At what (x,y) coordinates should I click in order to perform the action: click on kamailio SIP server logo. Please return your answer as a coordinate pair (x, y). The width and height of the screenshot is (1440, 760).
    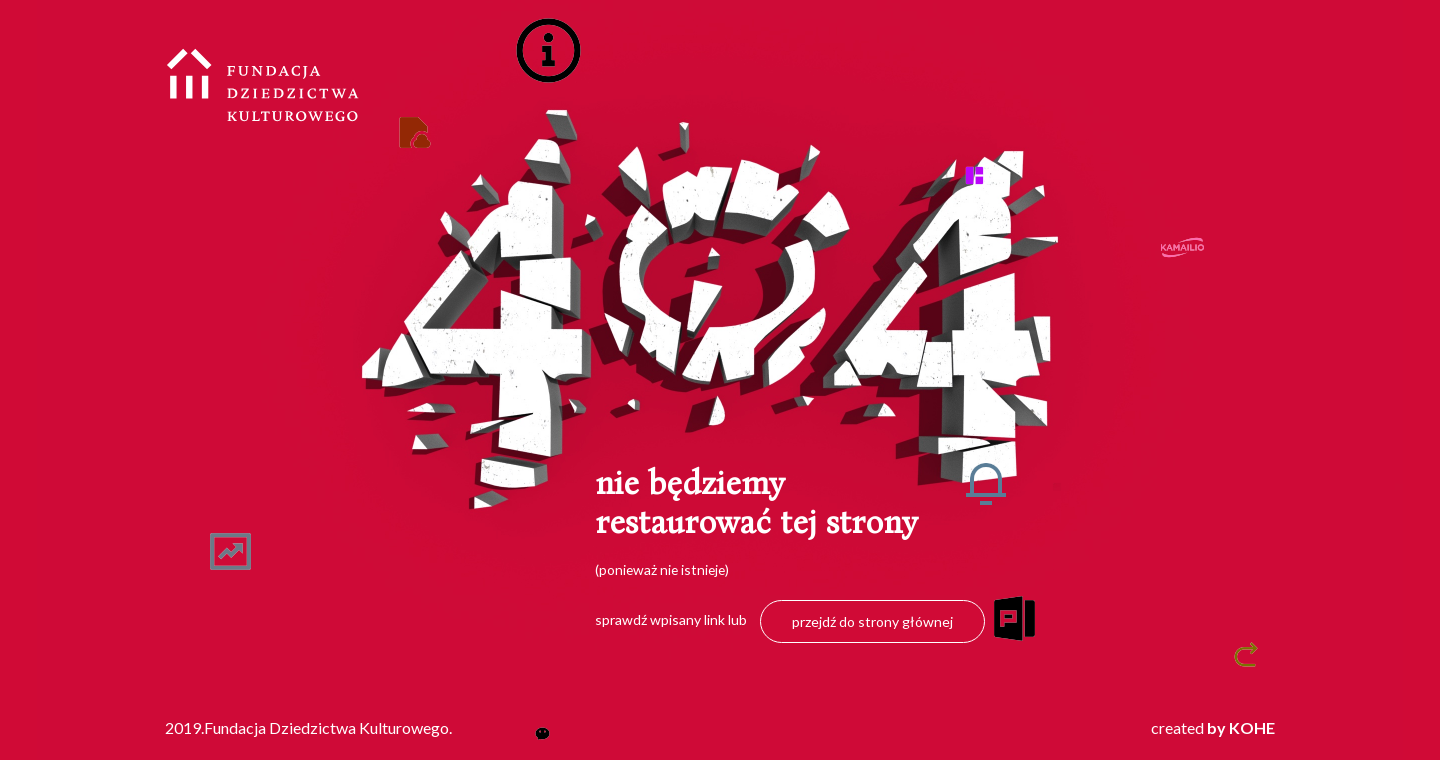
    Looking at the image, I should click on (1182, 247).